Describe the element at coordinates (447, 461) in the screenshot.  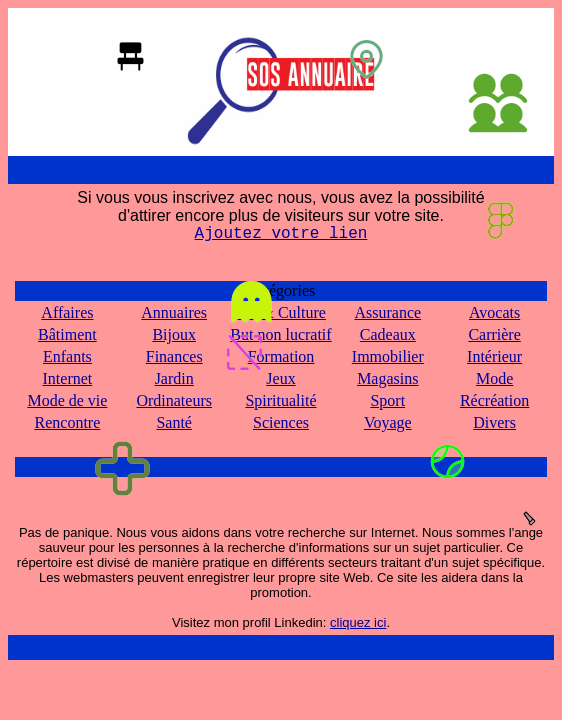
I see `access tennis or sports-related content` at that location.